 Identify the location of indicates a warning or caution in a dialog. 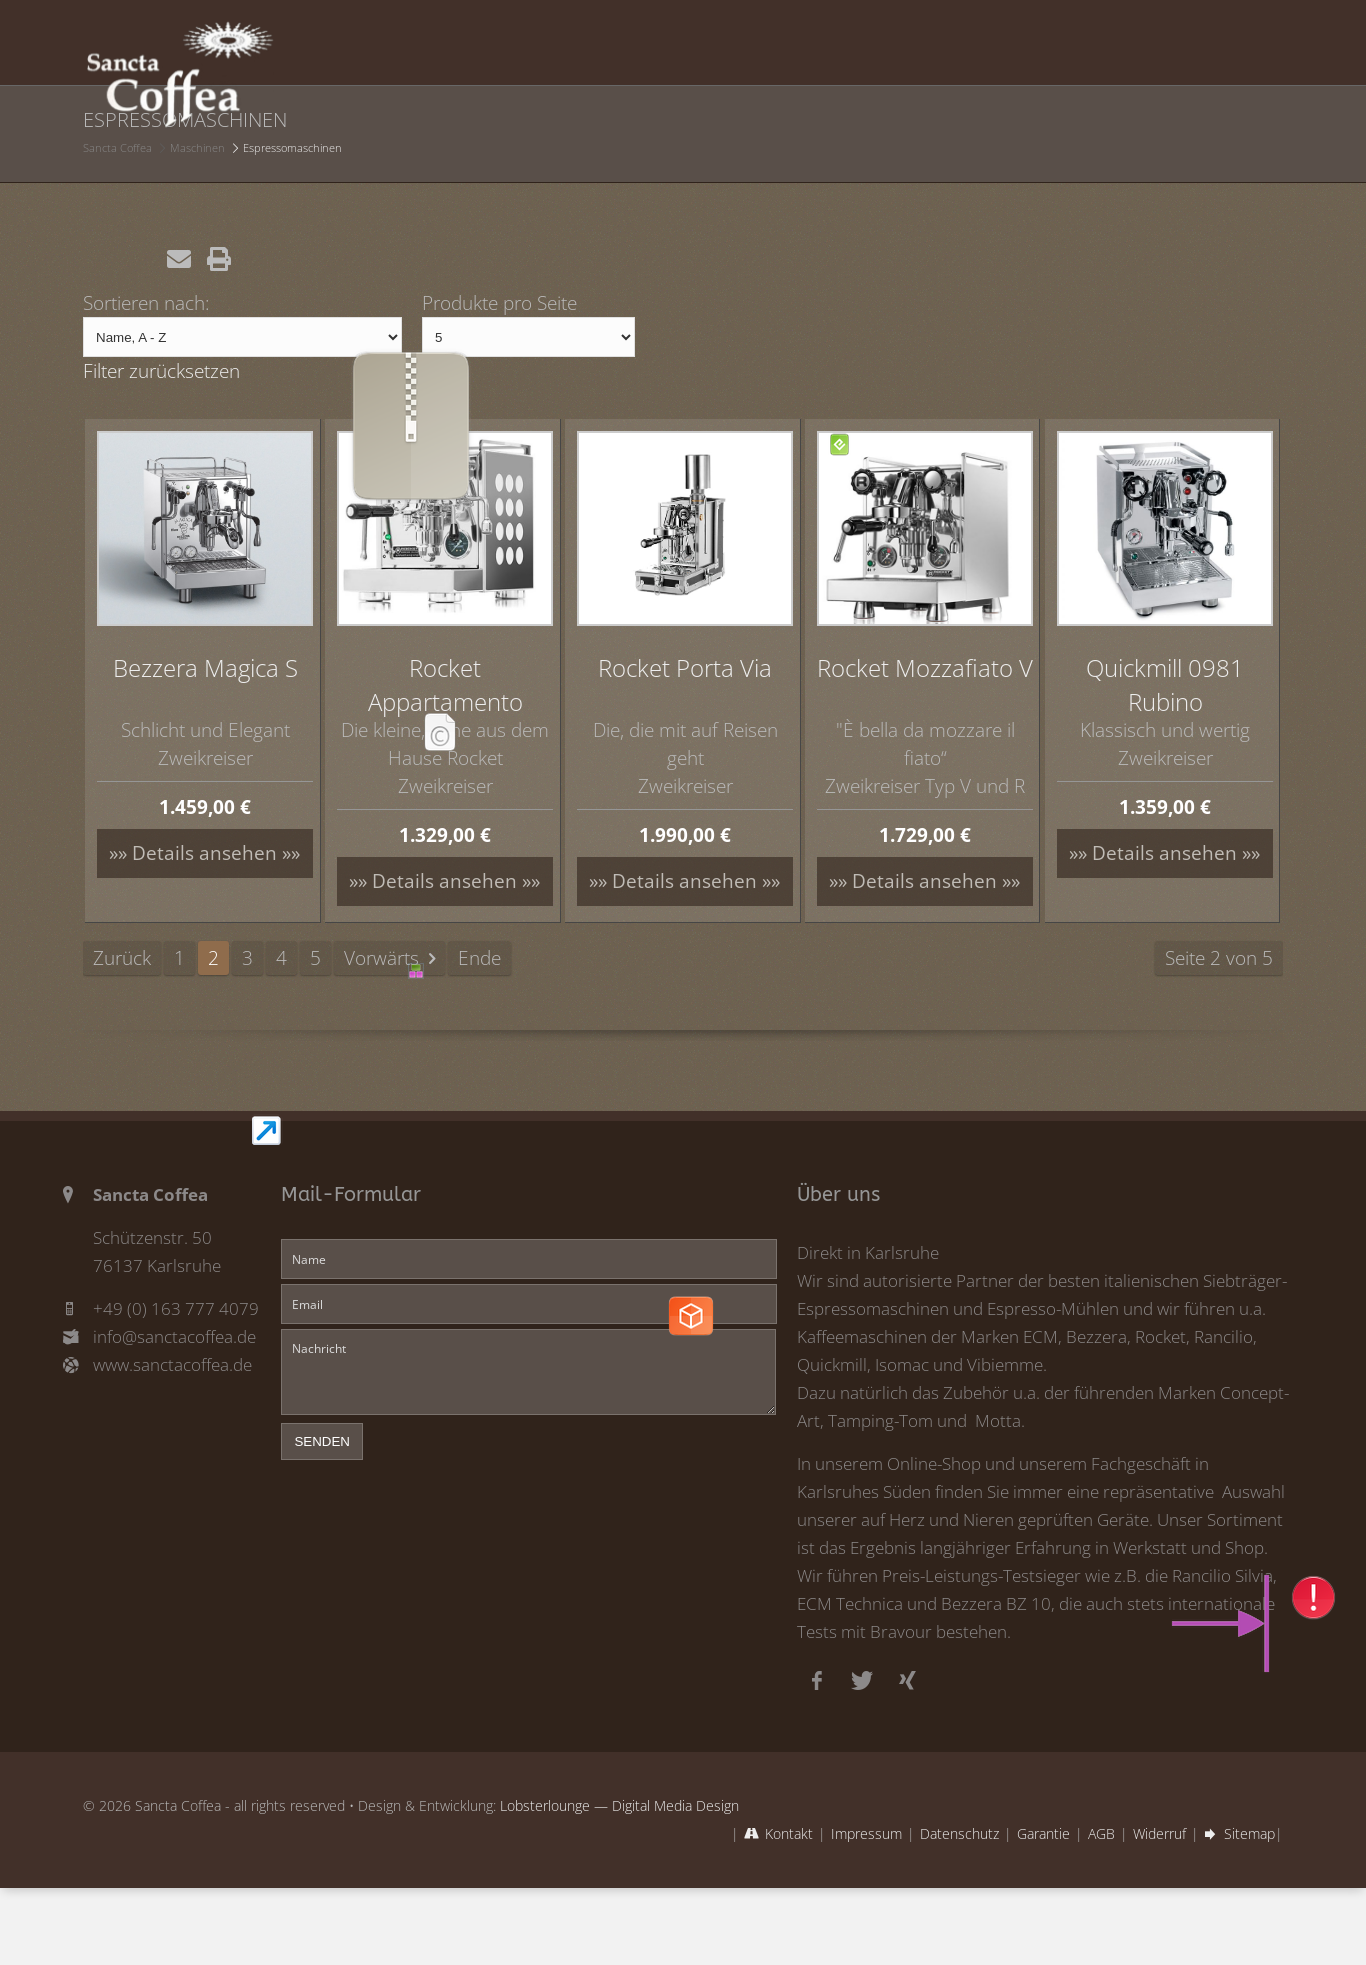
(1313, 1597).